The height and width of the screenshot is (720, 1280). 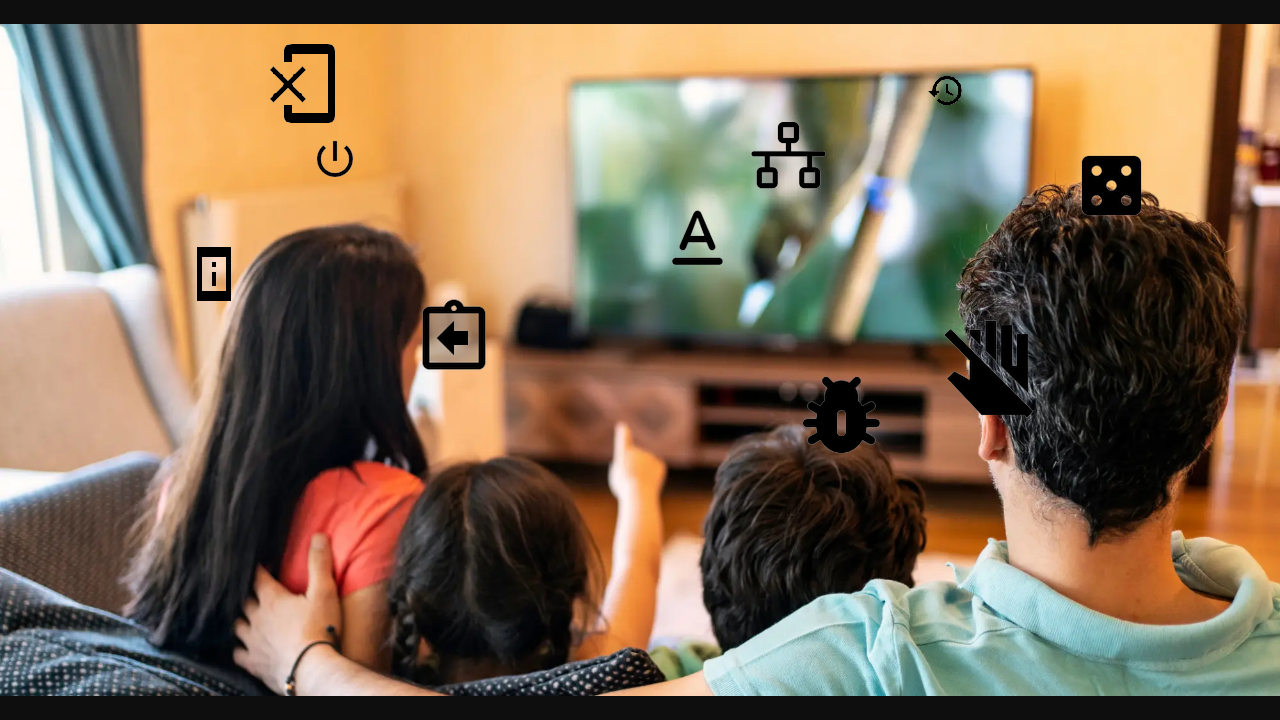 What do you see at coordinates (302, 83) in the screenshot?
I see `disconnect or unlink a mobile device` at bounding box center [302, 83].